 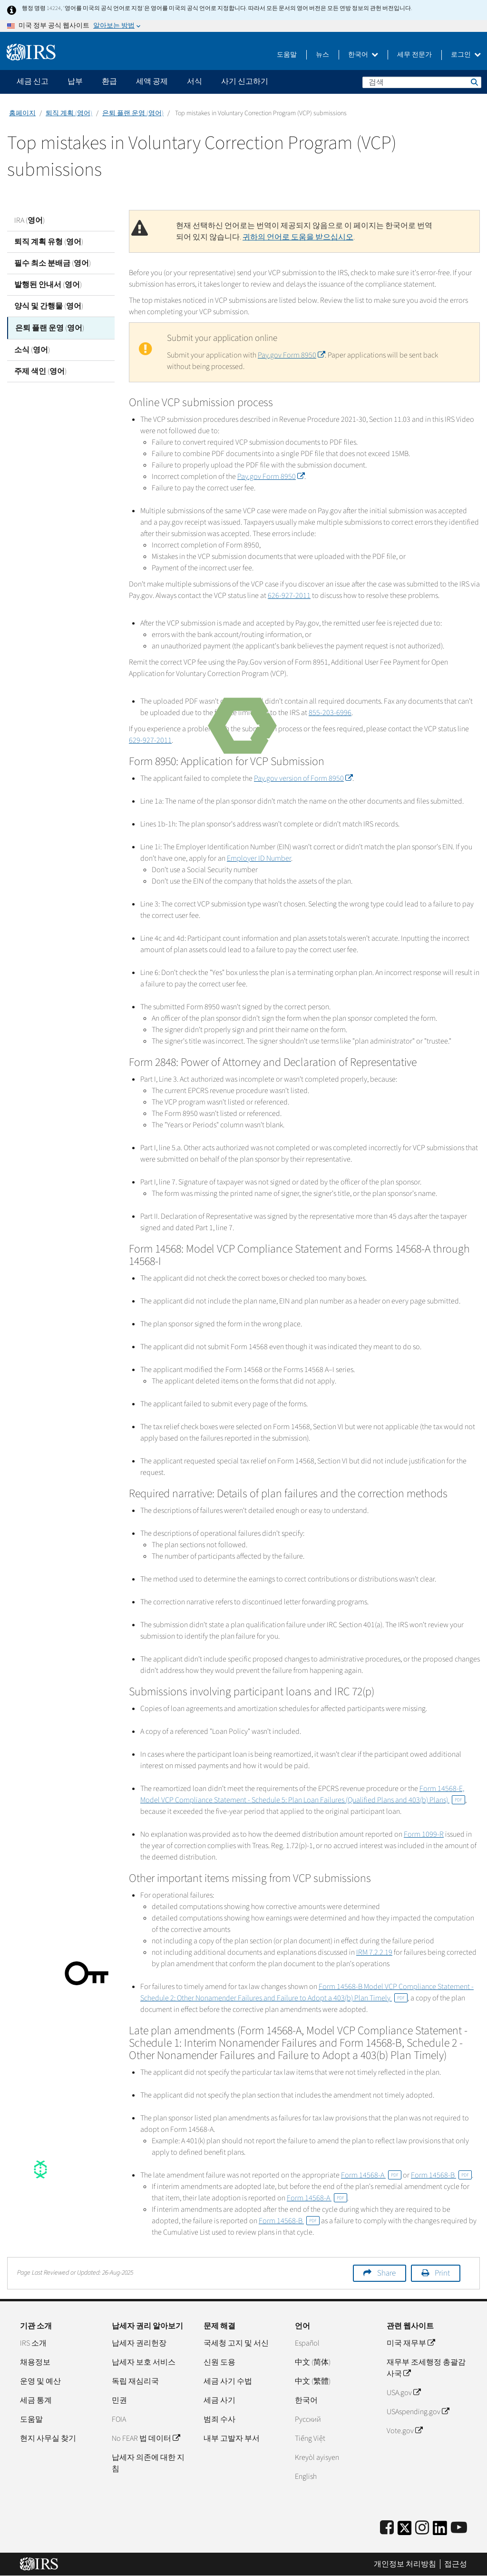 What do you see at coordinates (87, 1973) in the screenshot?
I see `access security or encryption settings` at bounding box center [87, 1973].